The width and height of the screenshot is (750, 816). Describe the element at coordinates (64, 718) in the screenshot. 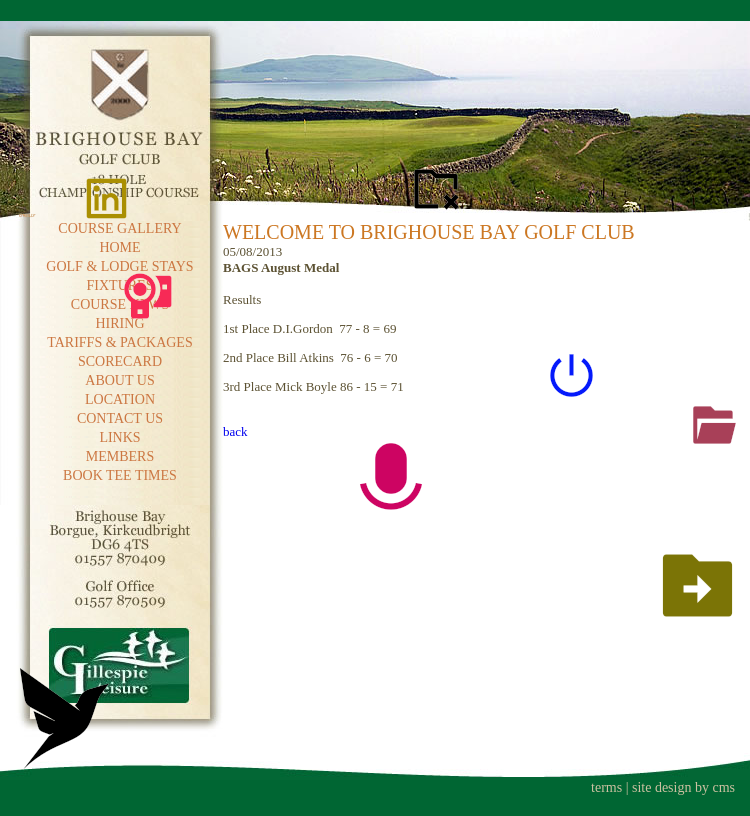

I see `fauna database service logo` at that location.